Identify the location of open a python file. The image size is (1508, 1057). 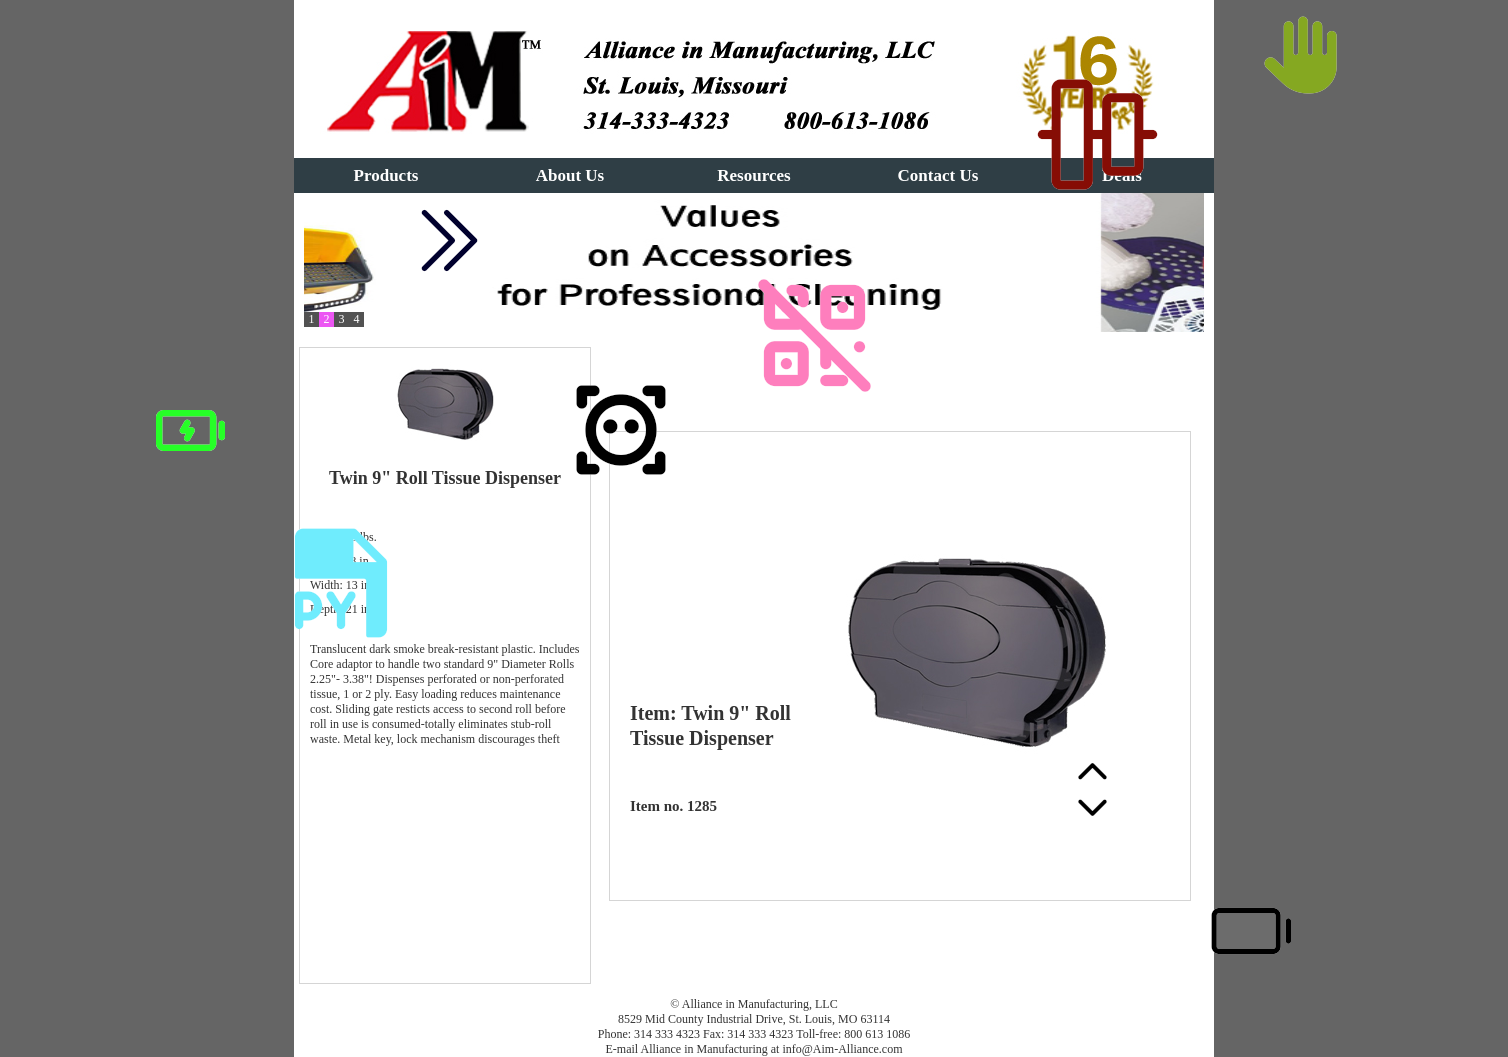
(341, 583).